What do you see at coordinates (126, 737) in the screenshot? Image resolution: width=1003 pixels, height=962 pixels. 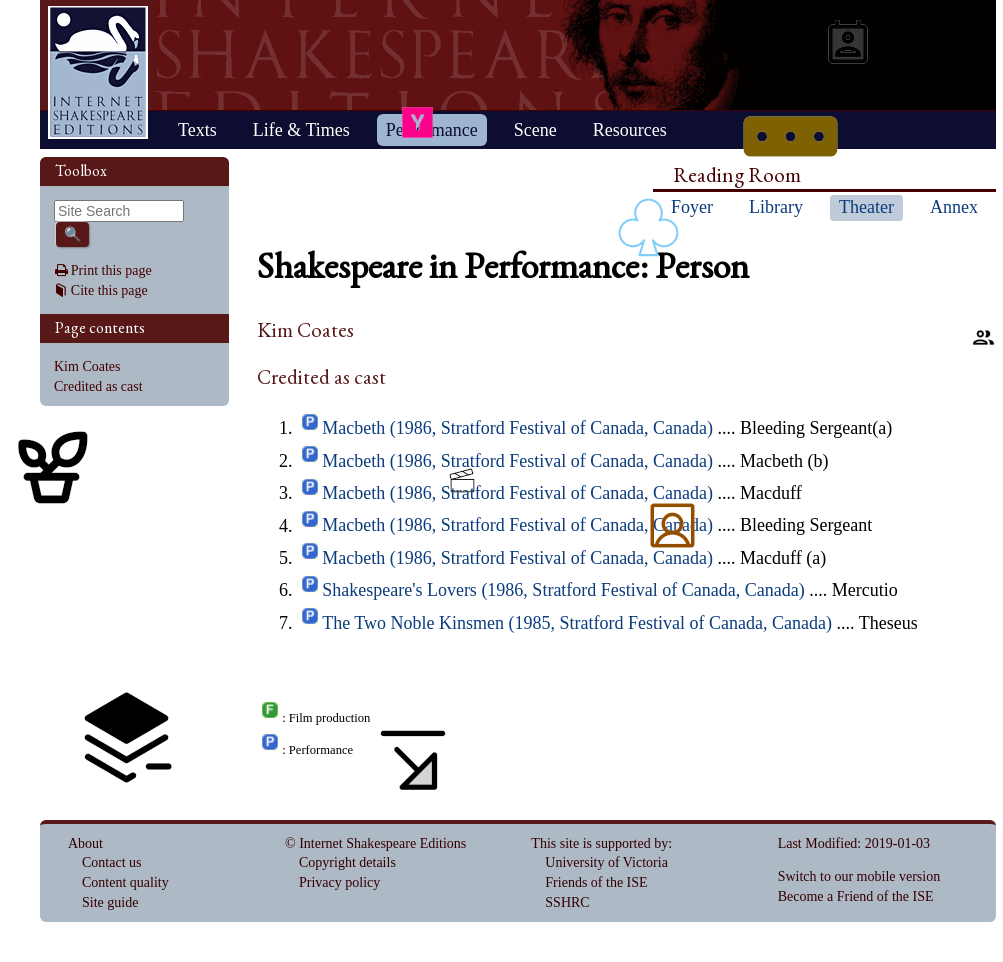 I see `remove a layer from the stack` at bounding box center [126, 737].